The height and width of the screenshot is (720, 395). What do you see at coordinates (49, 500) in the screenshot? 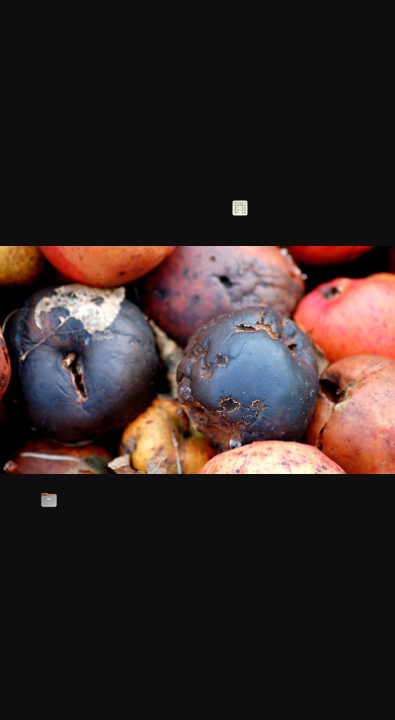
I see `open the file manager application` at bounding box center [49, 500].